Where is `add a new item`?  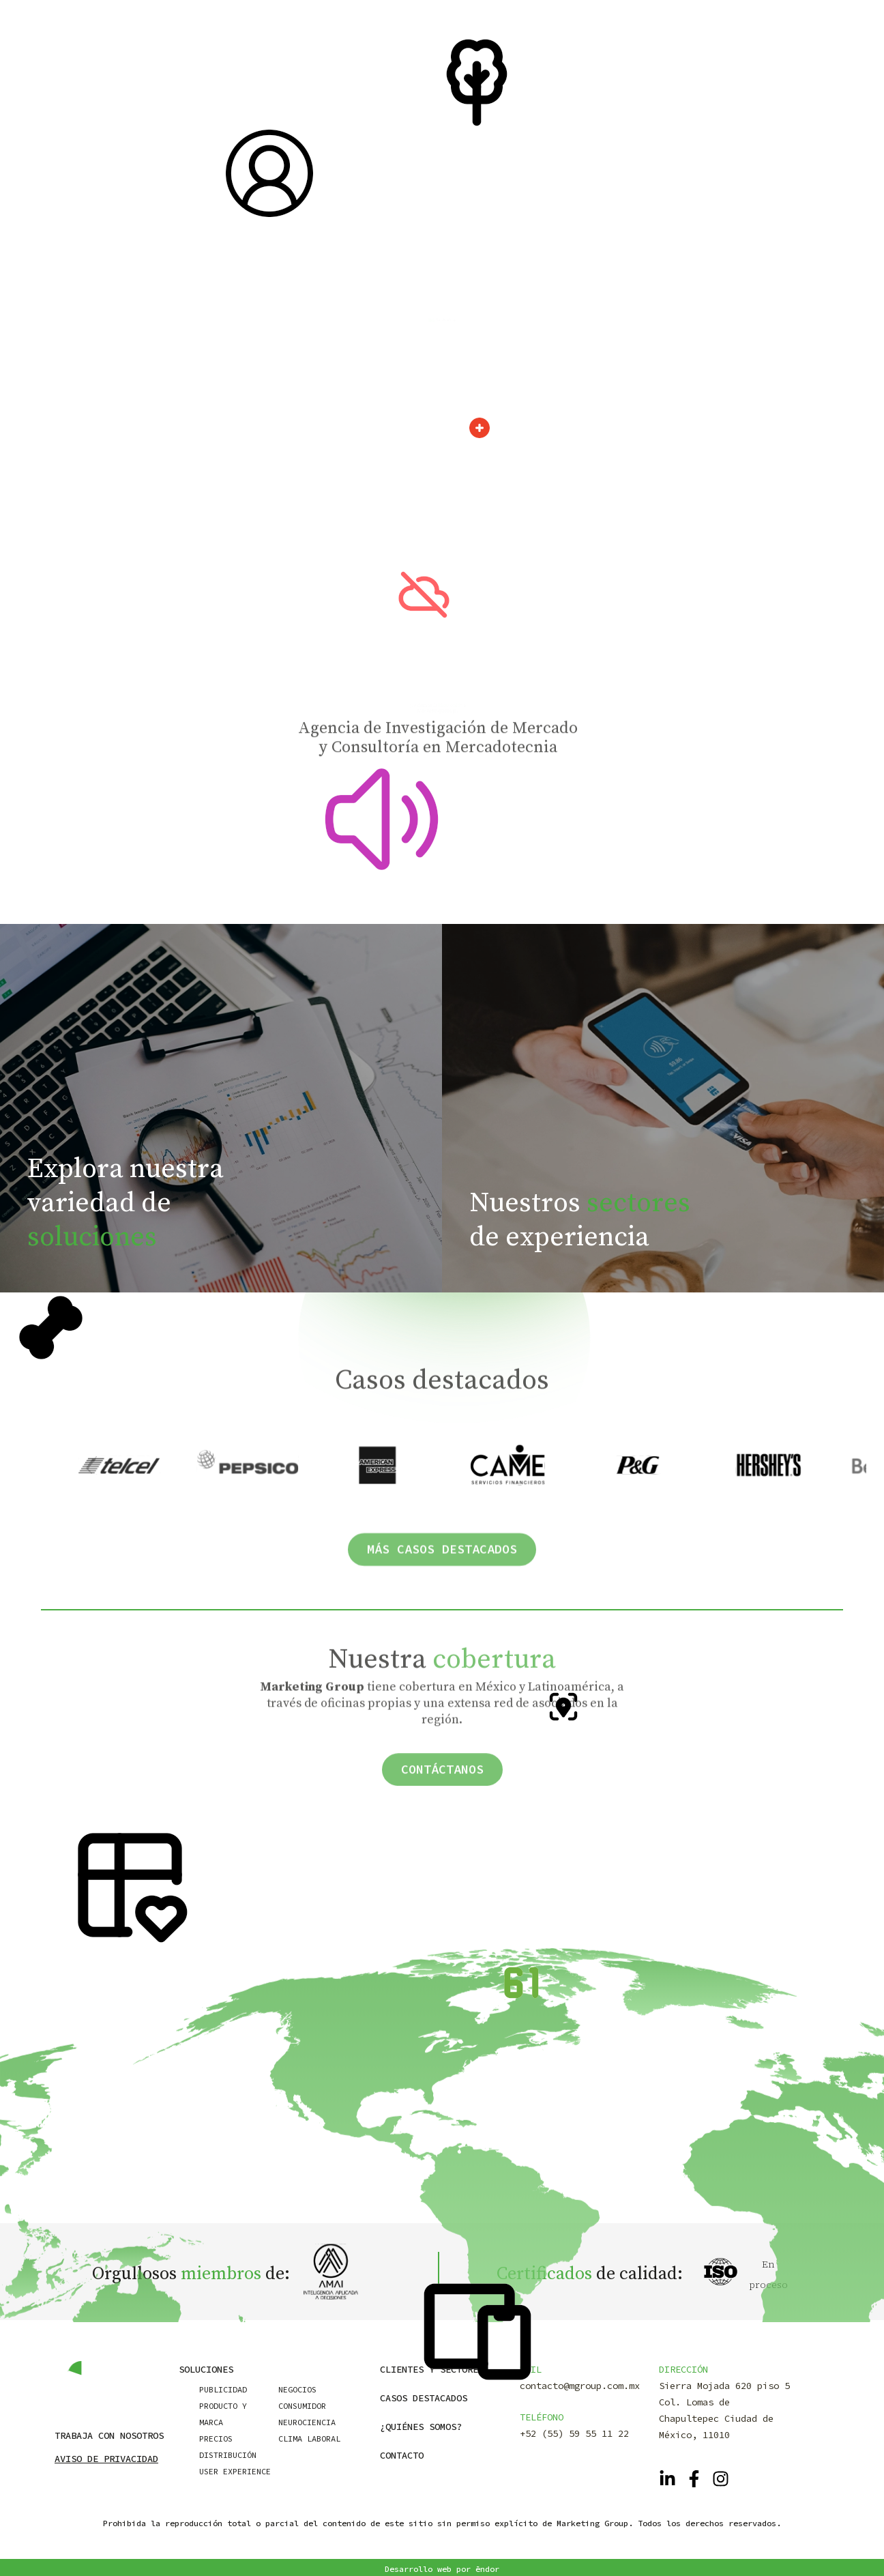 add a new item is located at coordinates (480, 428).